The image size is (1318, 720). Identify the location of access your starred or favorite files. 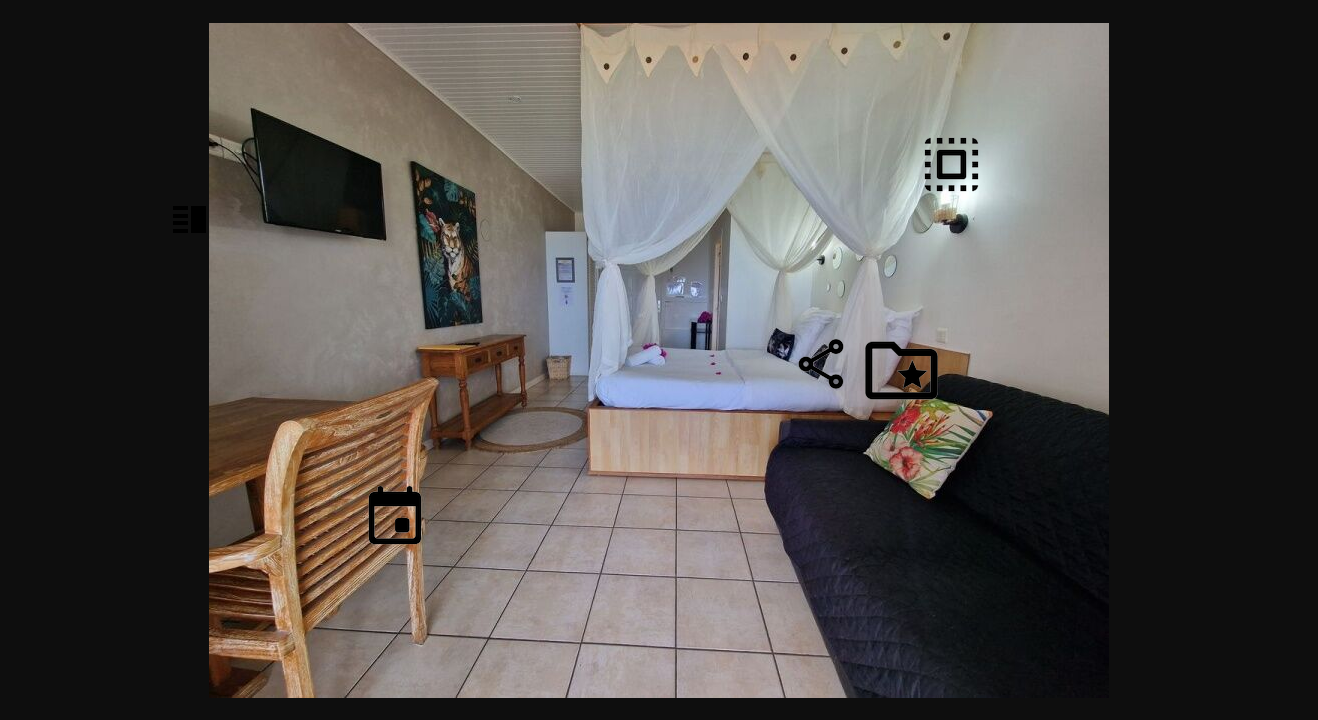
(901, 370).